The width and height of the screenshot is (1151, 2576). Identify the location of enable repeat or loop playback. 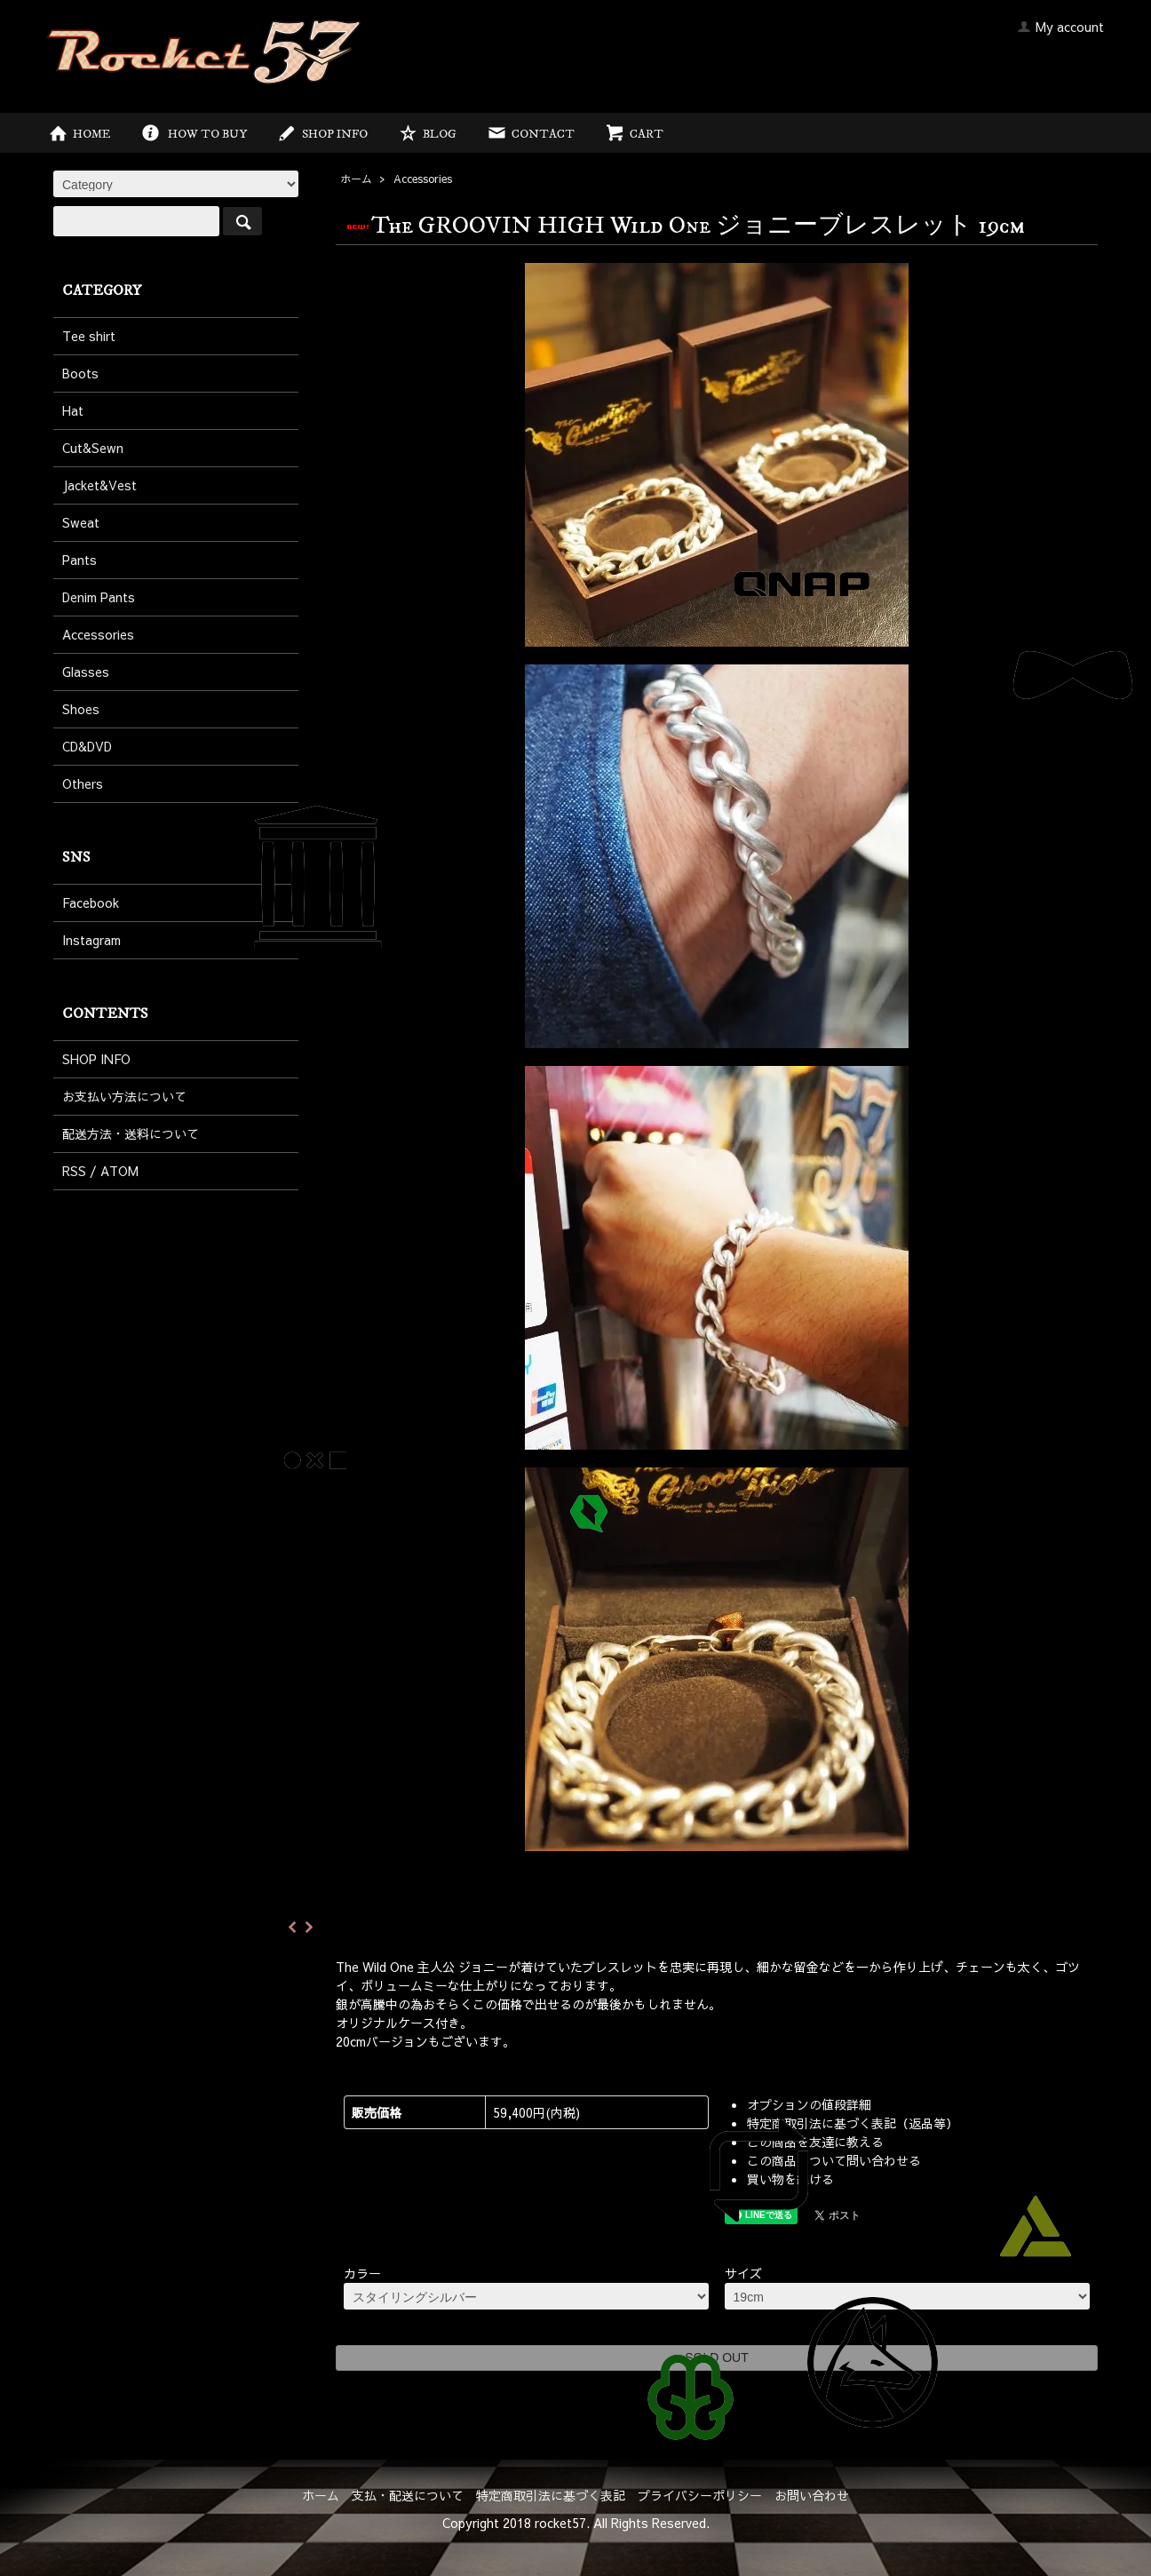
(758, 2170).